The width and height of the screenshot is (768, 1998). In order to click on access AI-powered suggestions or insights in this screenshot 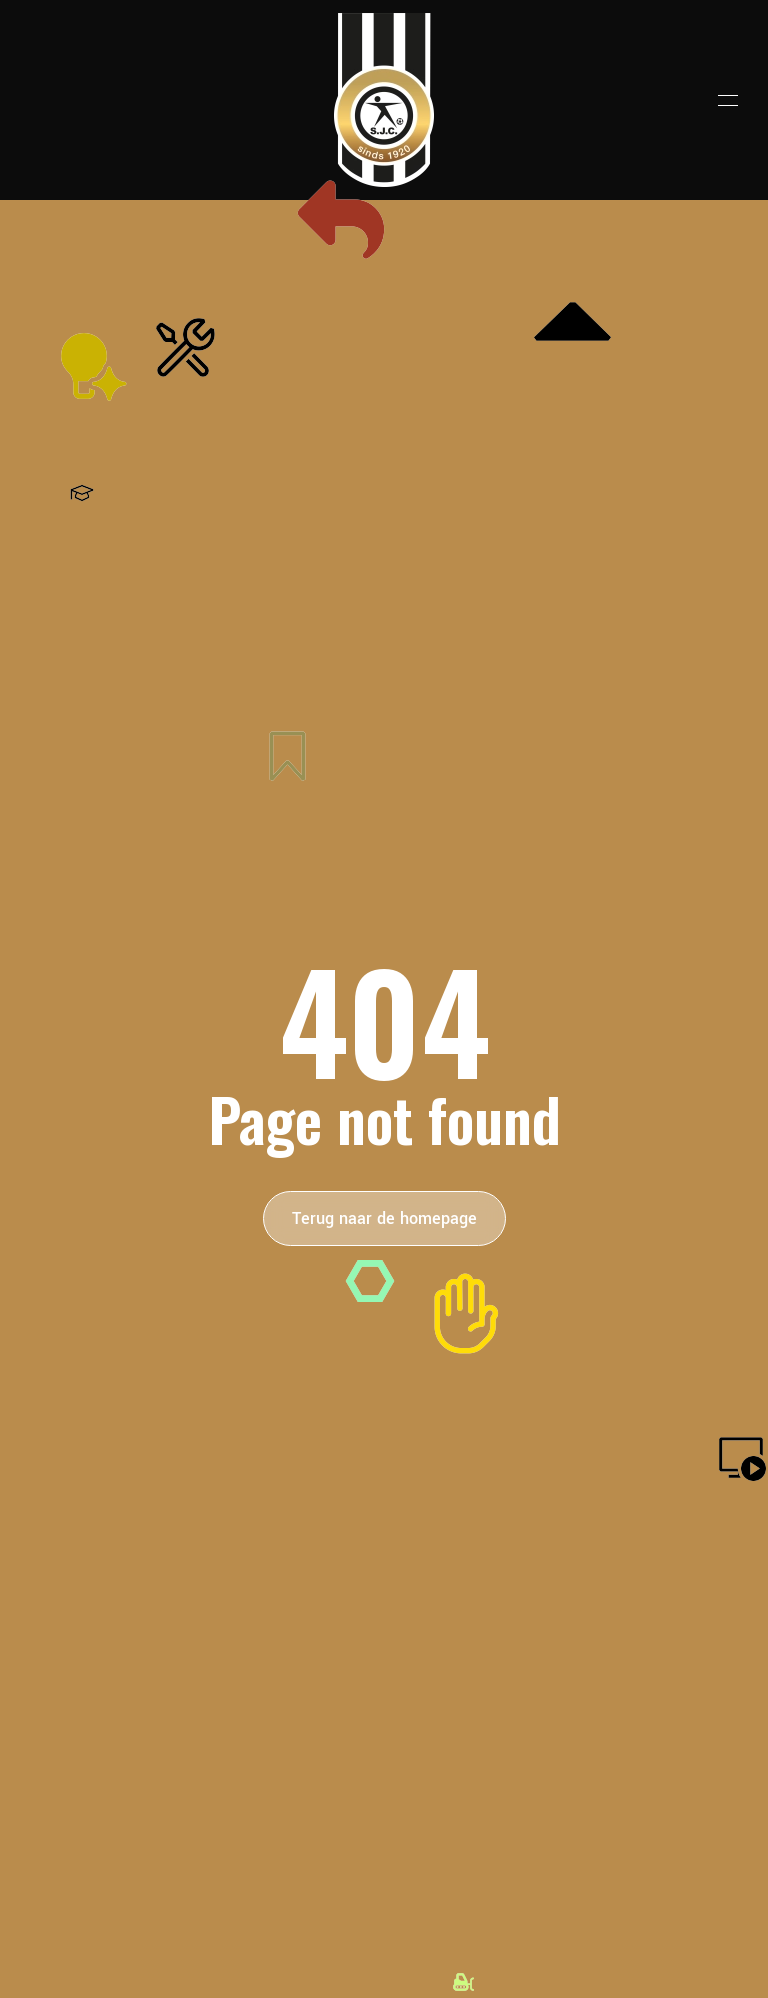, I will do `click(91, 368)`.